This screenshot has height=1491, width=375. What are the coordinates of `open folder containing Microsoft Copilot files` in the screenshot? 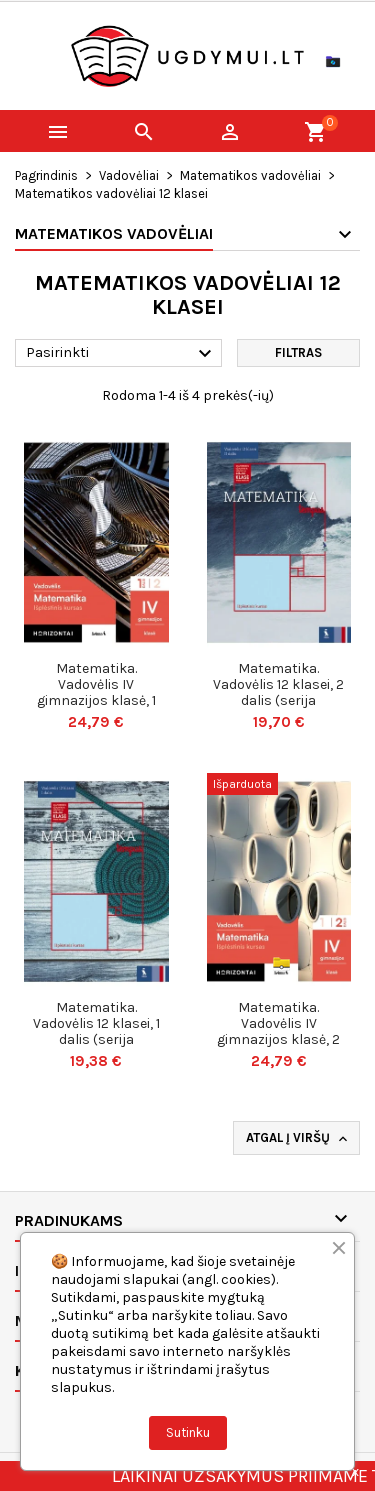 It's located at (333, 62).